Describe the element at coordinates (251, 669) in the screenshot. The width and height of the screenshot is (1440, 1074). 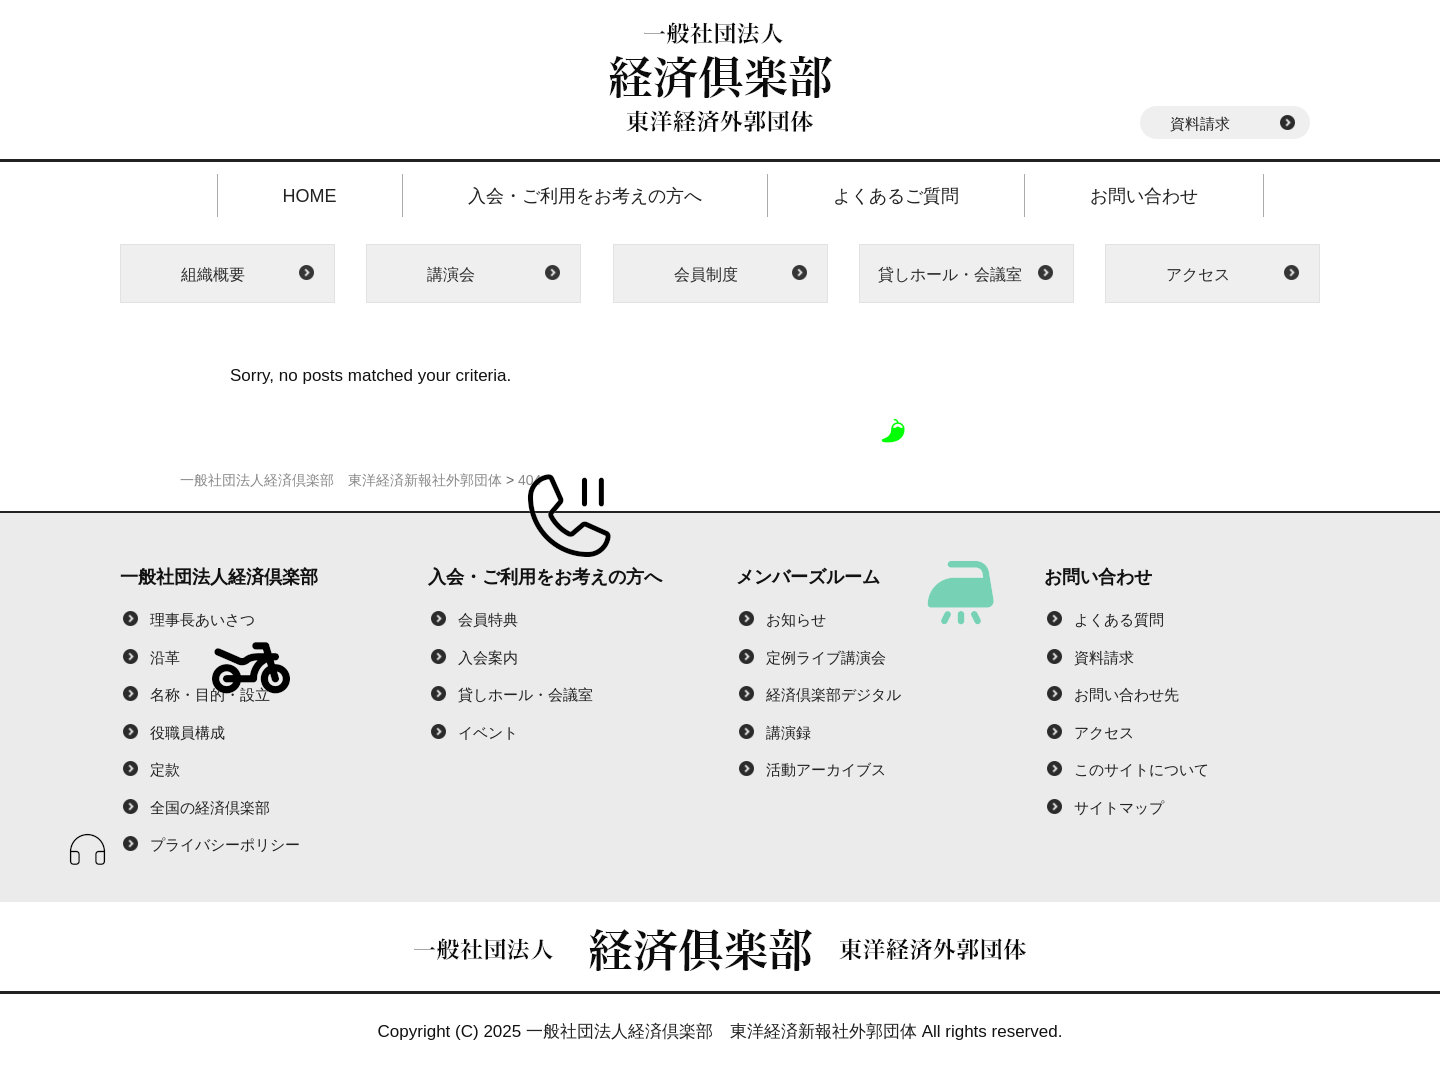
I see `select motorcycle as vehicle type` at that location.